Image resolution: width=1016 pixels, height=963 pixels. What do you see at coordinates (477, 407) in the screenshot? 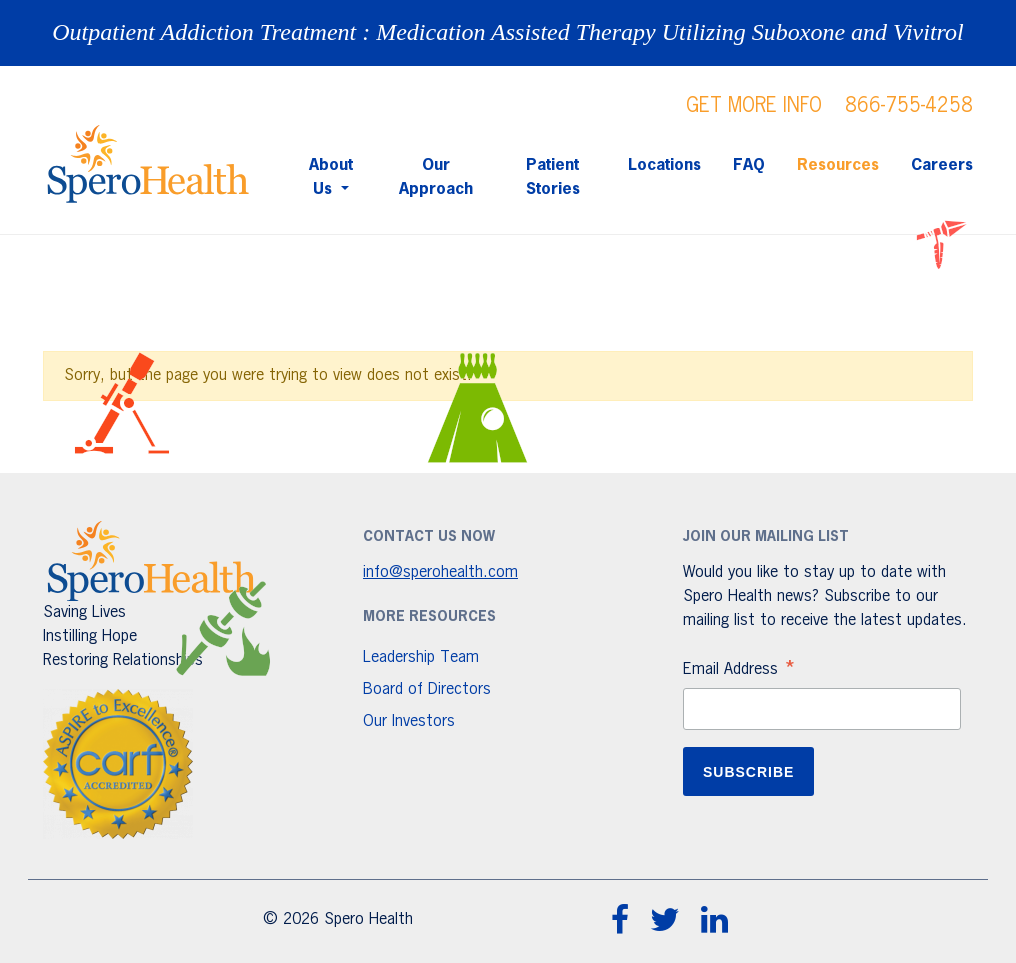
I see `access bowling alley locations or games` at bounding box center [477, 407].